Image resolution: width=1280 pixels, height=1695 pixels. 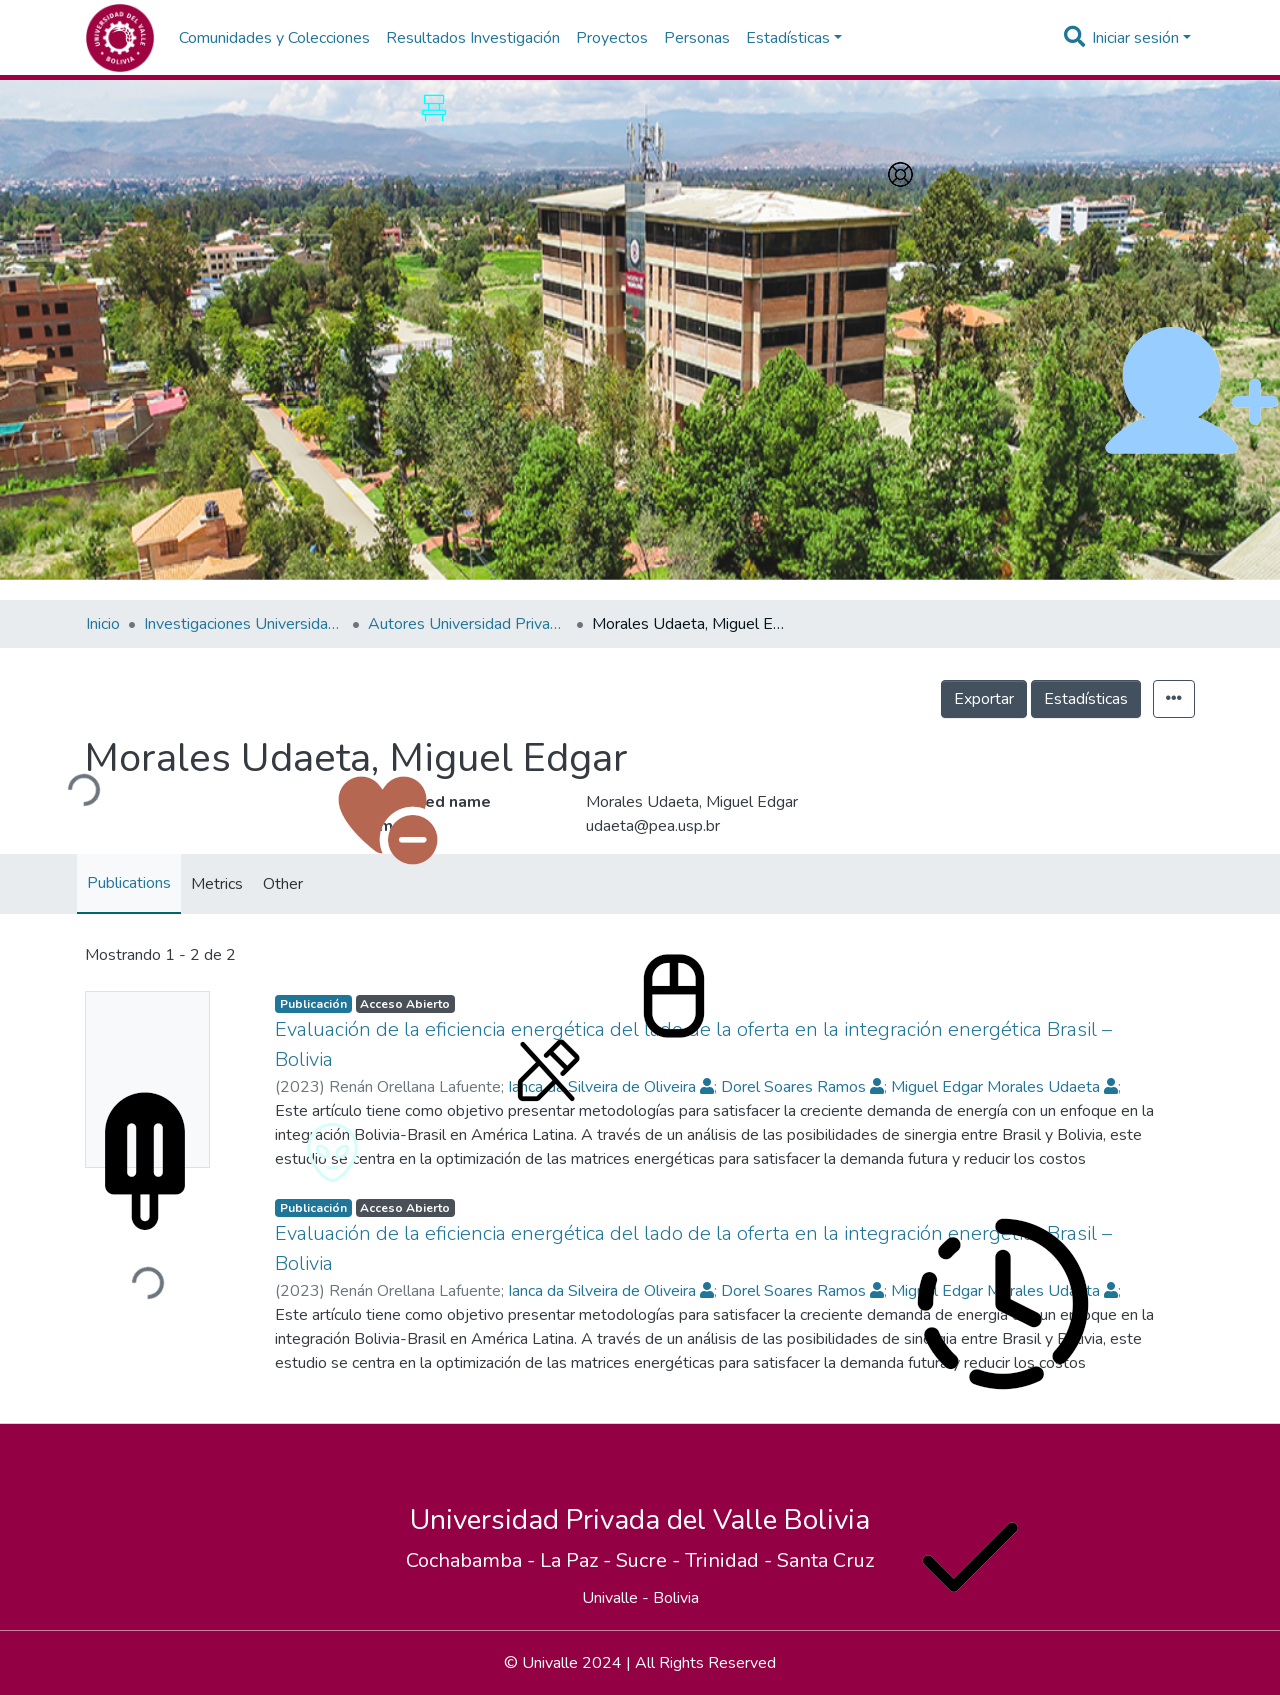 I want to click on confirm or submit an action, so click(x=968, y=1553).